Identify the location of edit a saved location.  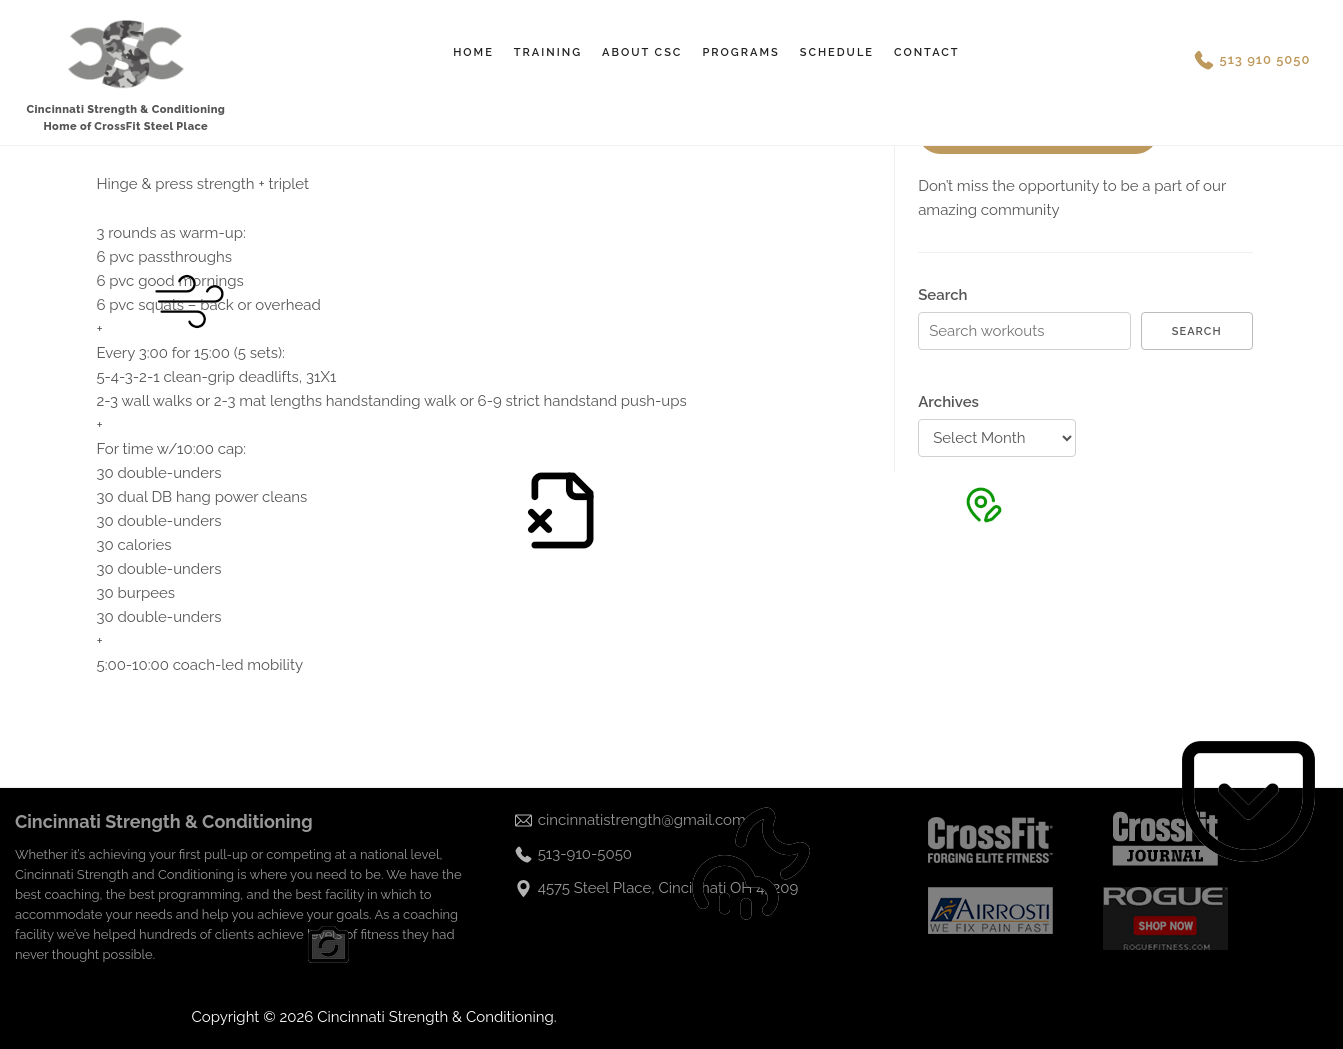
(984, 505).